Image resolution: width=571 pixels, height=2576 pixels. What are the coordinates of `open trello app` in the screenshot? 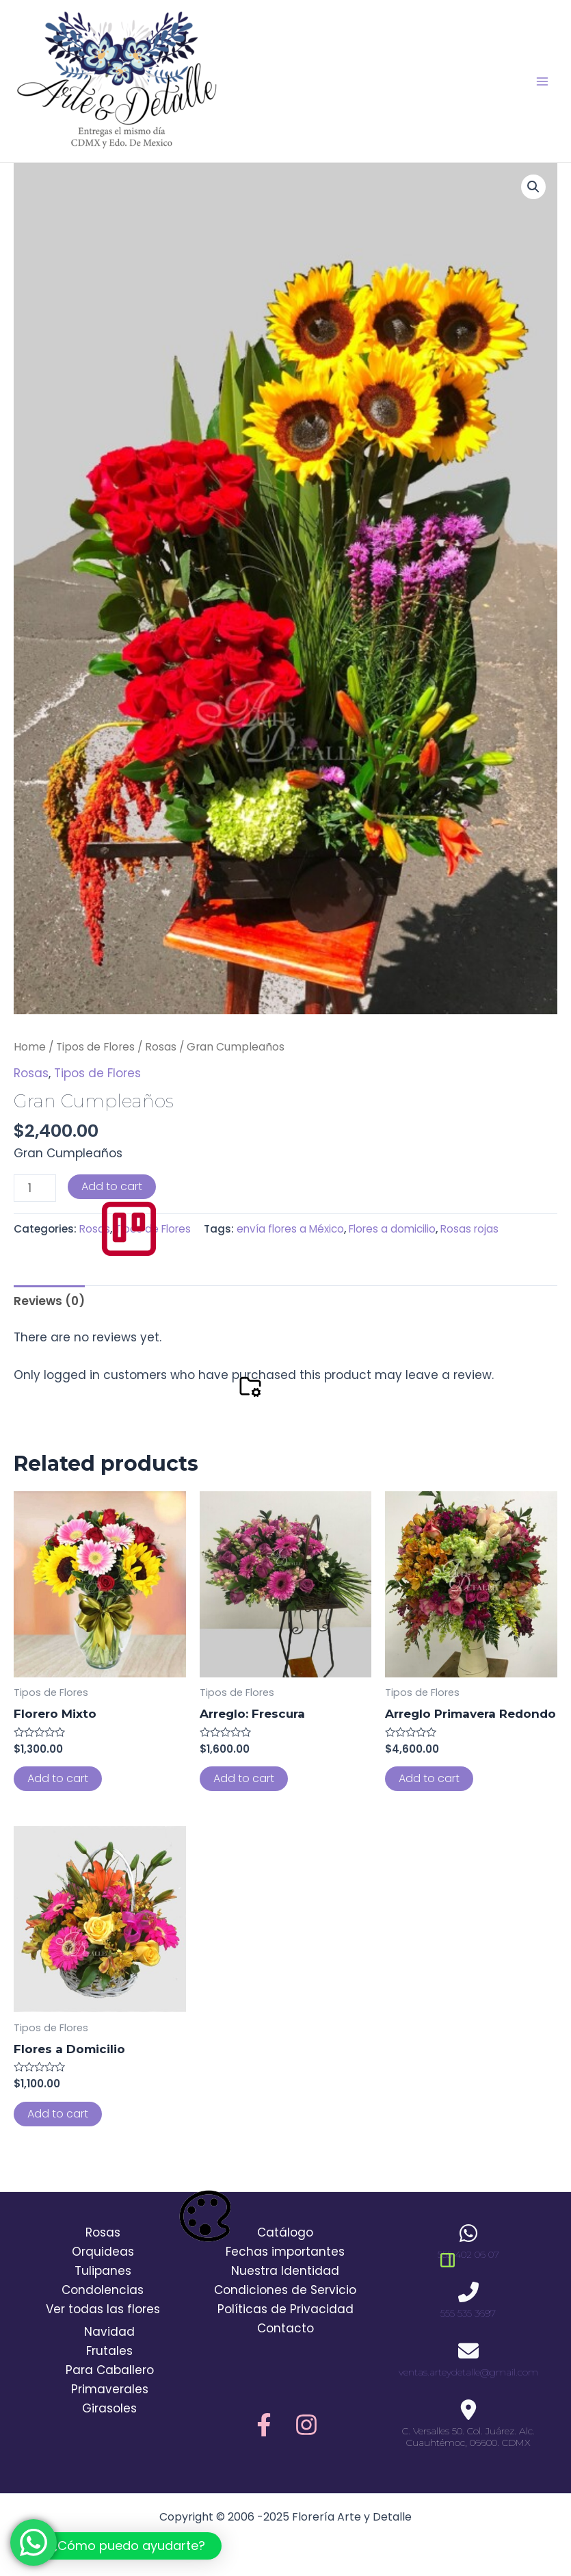 It's located at (129, 1228).